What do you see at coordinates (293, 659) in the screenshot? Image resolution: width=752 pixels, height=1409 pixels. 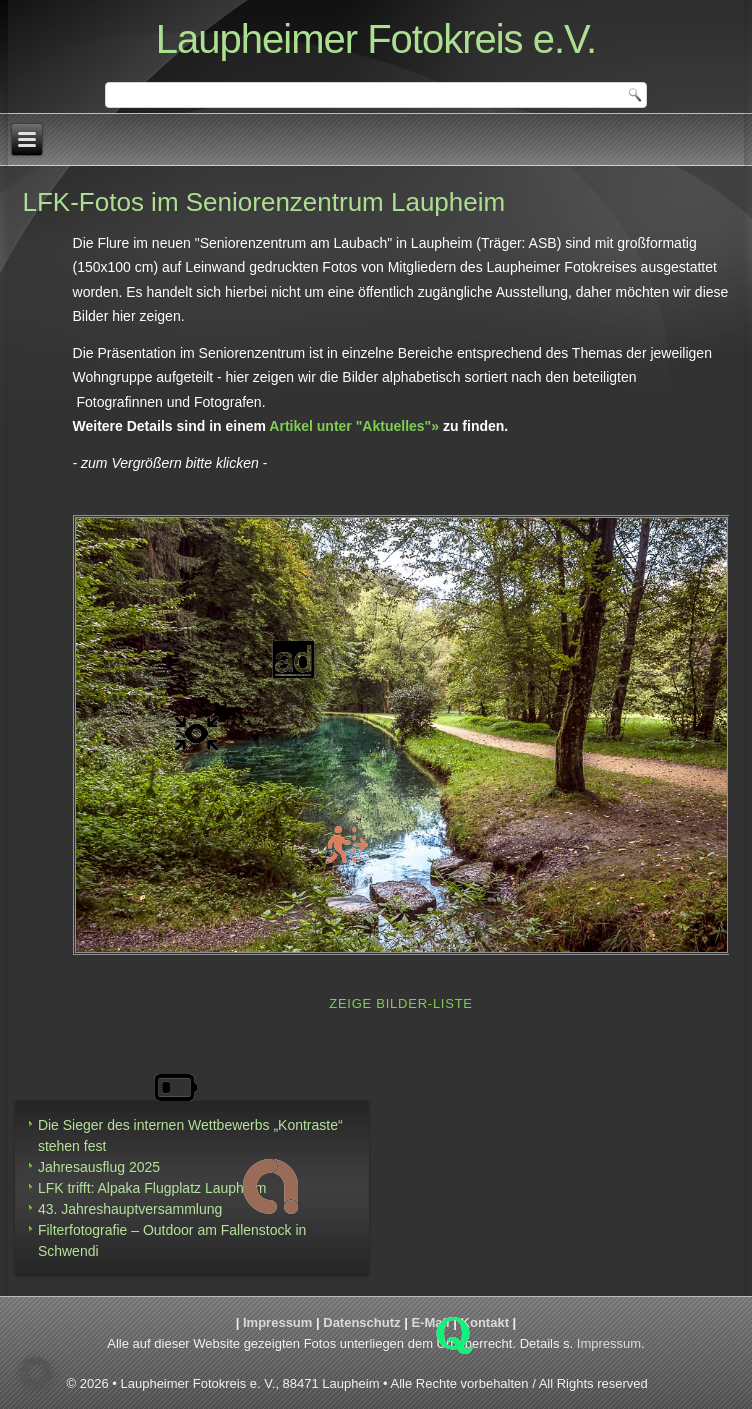 I see `Adversal advertising platform logo` at bounding box center [293, 659].